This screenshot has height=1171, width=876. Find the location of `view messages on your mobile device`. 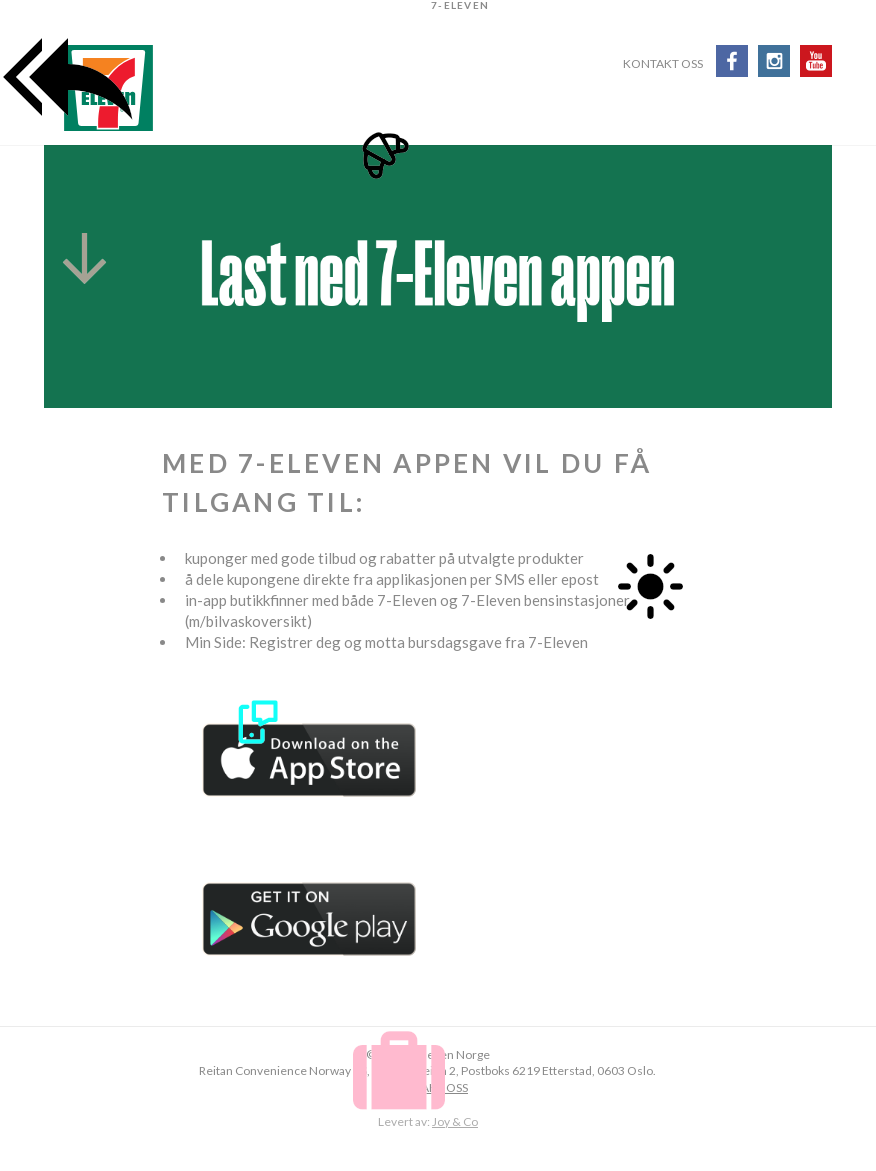

view messages on your mobile device is located at coordinates (256, 722).